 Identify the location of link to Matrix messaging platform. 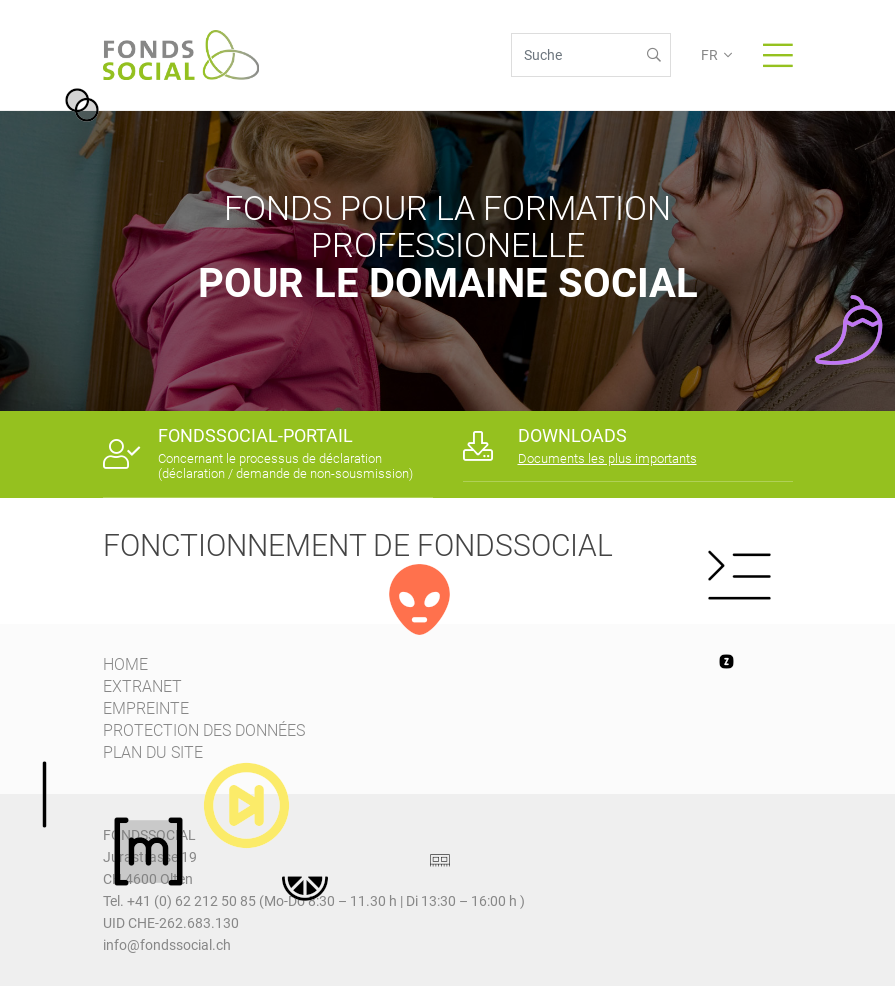
(148, 851).